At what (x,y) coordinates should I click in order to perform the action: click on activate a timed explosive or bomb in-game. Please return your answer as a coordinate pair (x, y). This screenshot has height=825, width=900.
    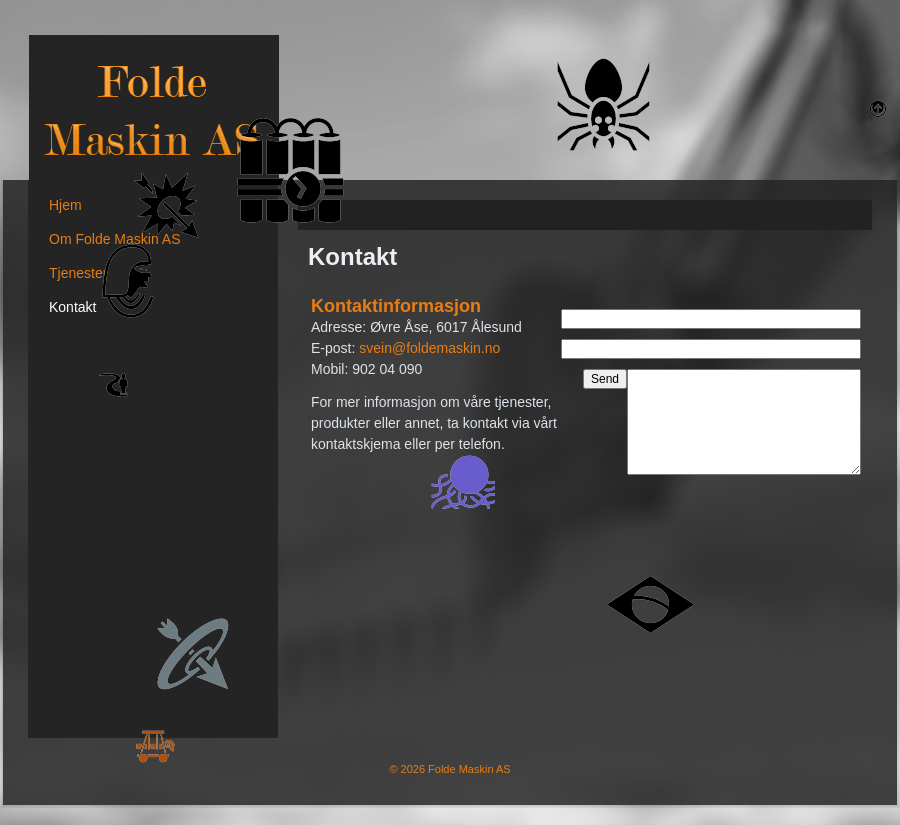
    Looking at the image, I should click on (290, 170).